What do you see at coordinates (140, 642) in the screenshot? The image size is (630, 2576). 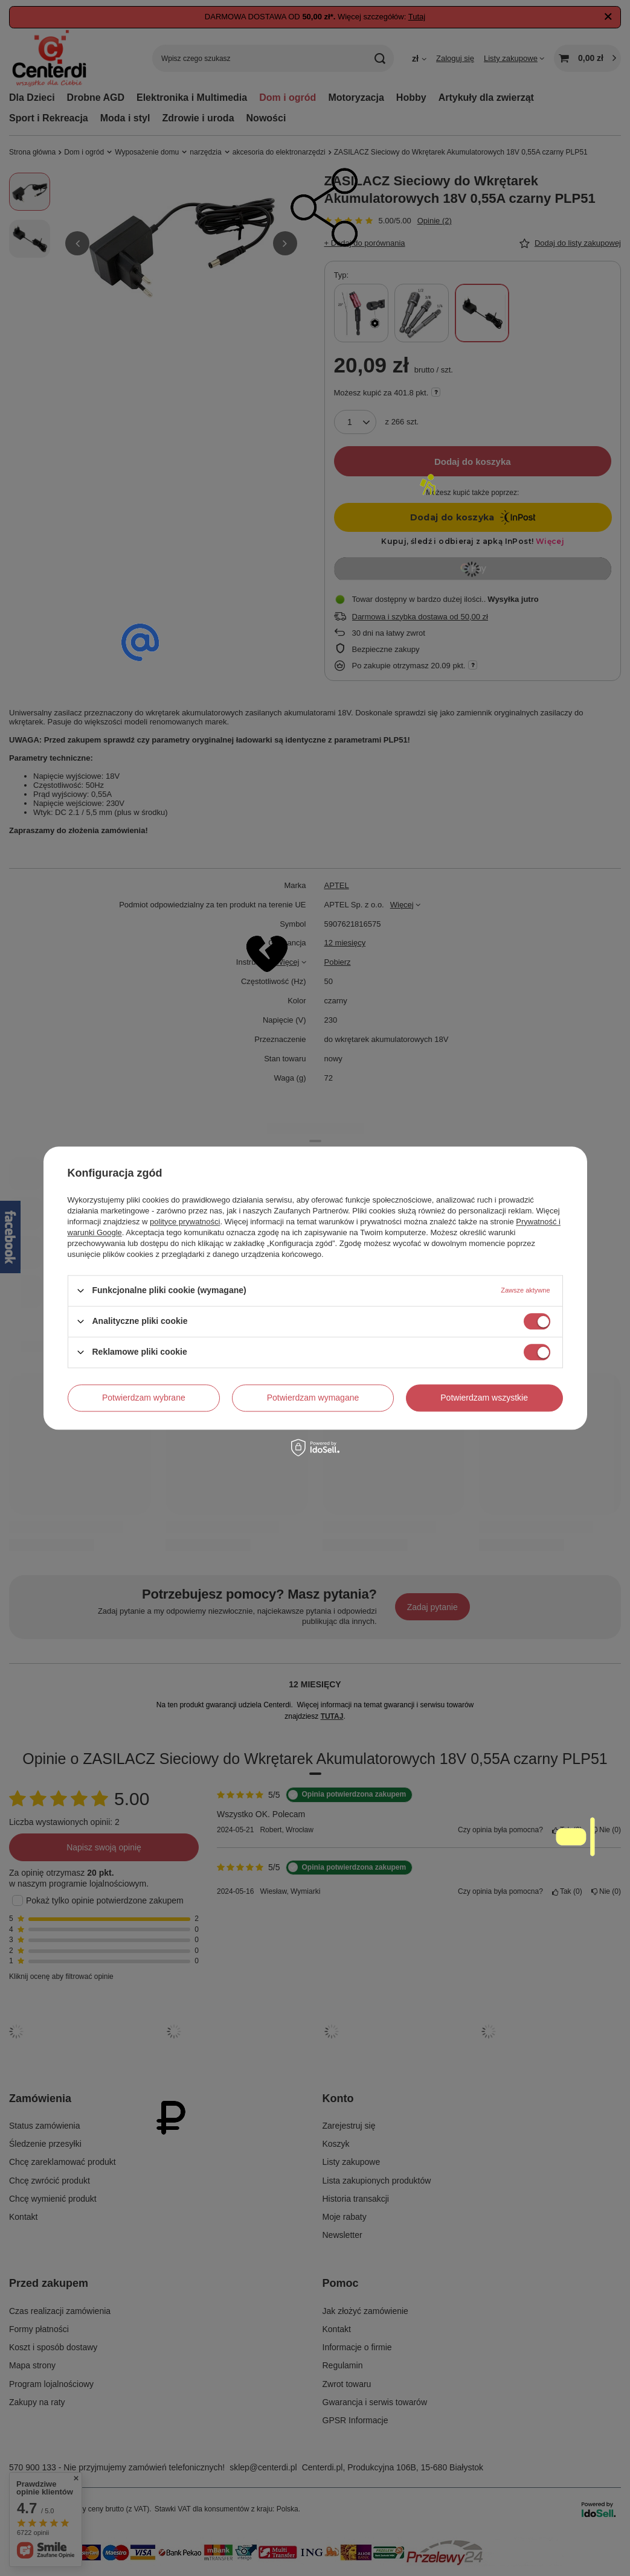 I see `enter an email address` at bounding box center [140, 642].